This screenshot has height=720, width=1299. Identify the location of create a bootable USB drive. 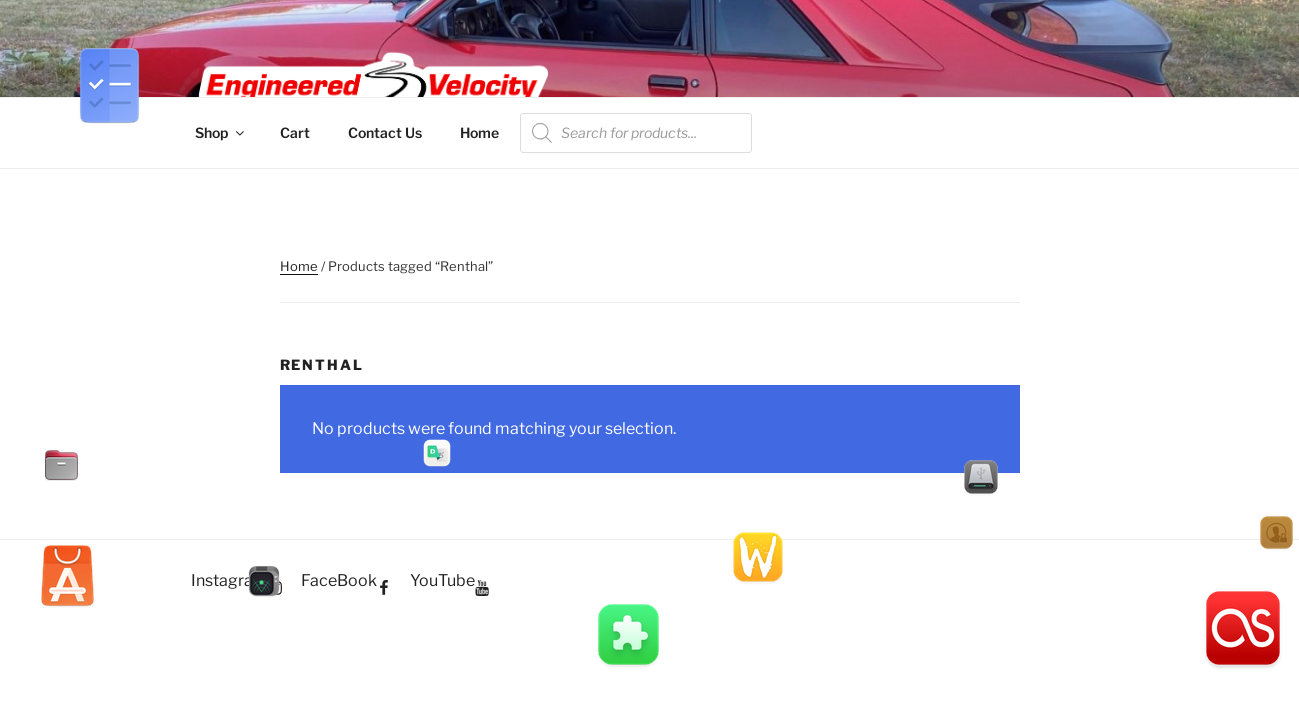
(981, 477).